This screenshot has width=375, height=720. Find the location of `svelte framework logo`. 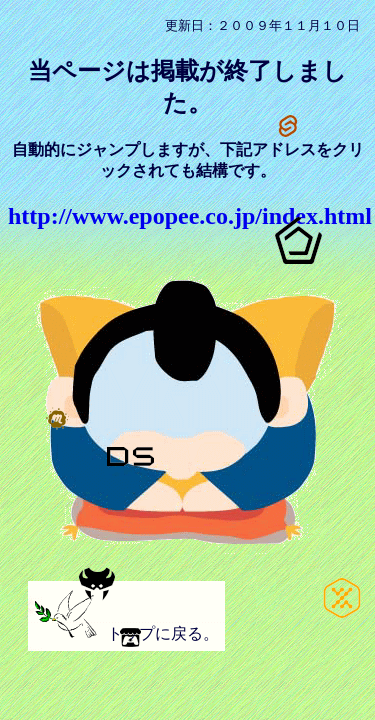

svelte framework logo is located at coordinates (288, 126).